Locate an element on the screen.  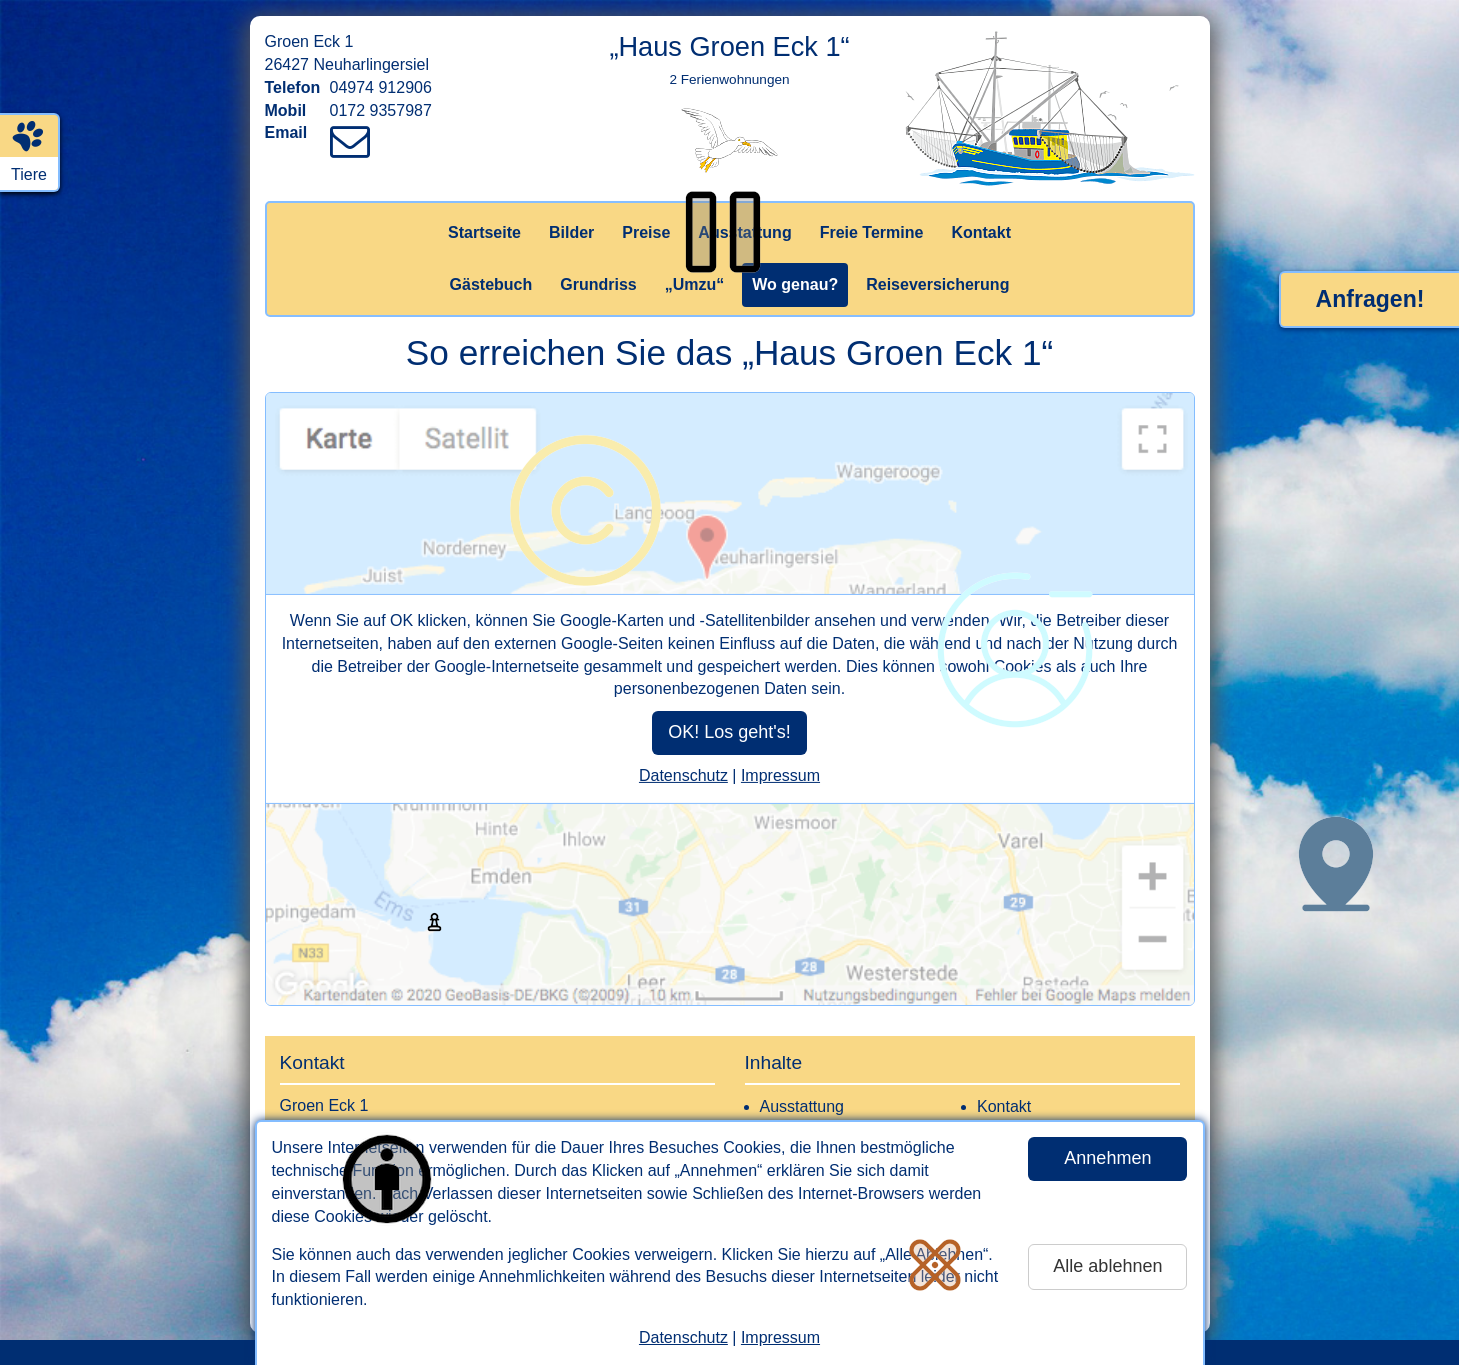
indicates copyrighted content is located at coordinates (585, 510).